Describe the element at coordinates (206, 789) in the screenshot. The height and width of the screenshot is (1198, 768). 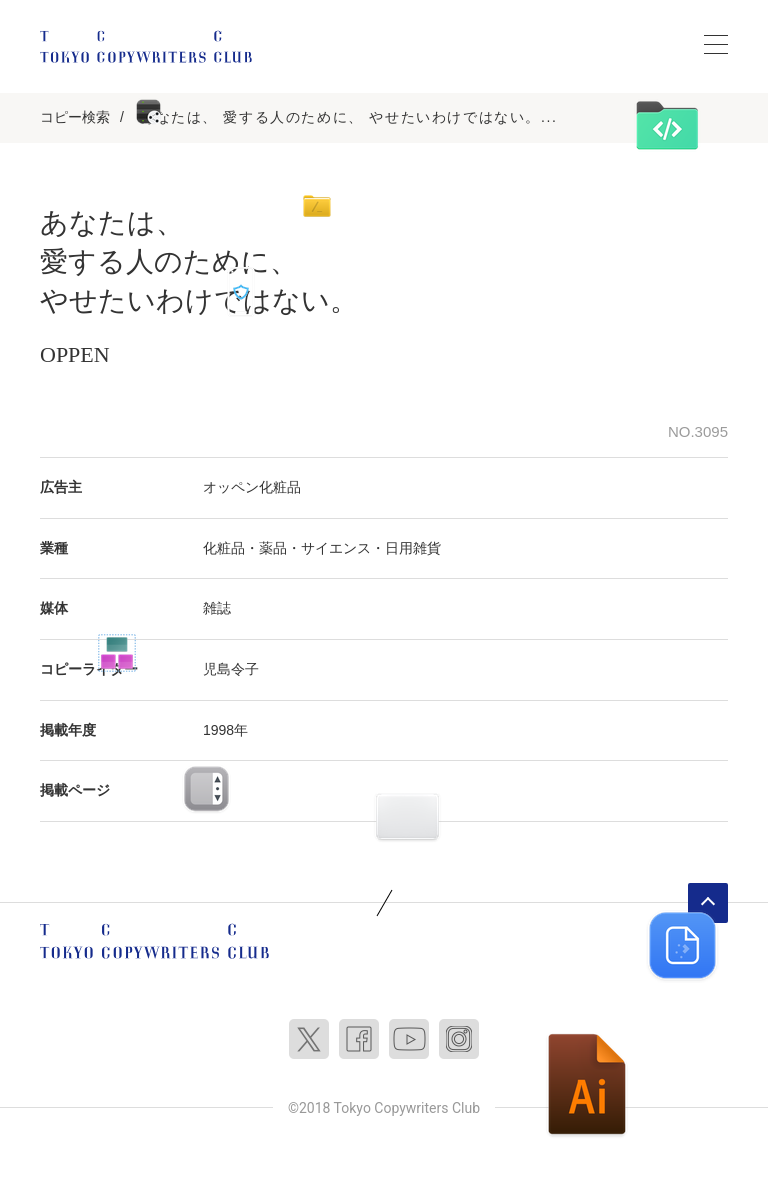
I see `adjust scroll bar behavior settings` at that location.